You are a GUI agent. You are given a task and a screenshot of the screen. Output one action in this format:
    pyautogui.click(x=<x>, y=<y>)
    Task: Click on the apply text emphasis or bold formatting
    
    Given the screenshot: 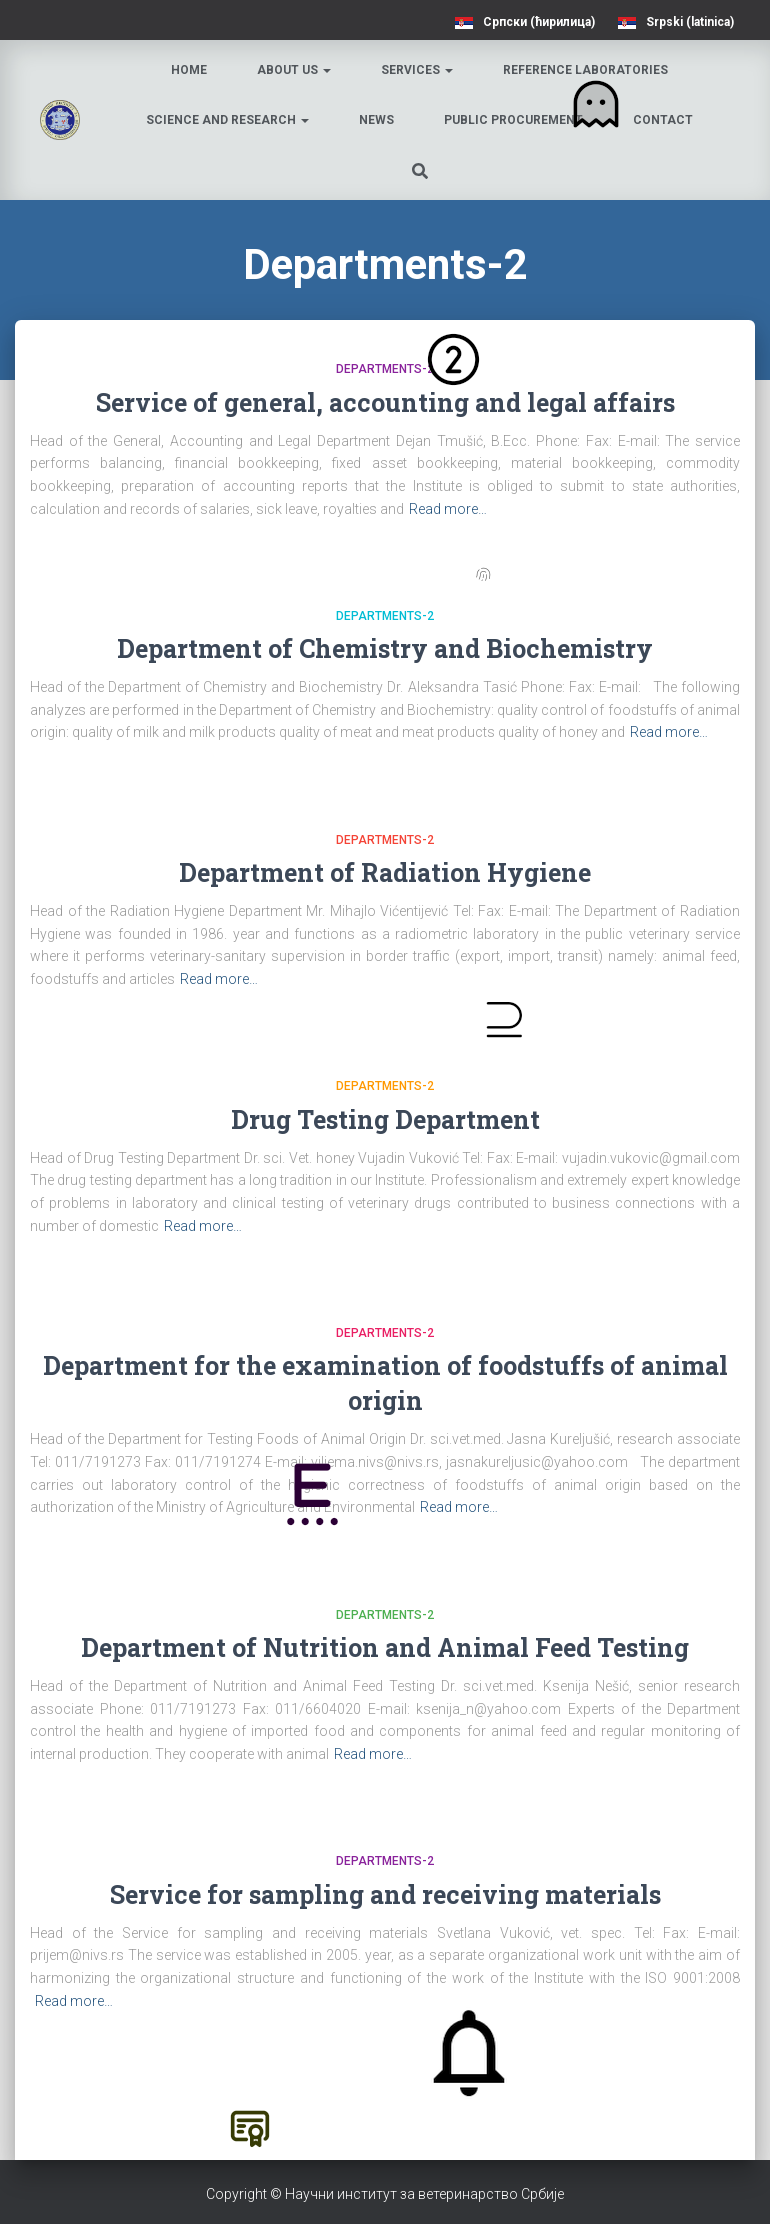 What is the action you would take?
    pyautogui.click(x=312, y=1492)
    